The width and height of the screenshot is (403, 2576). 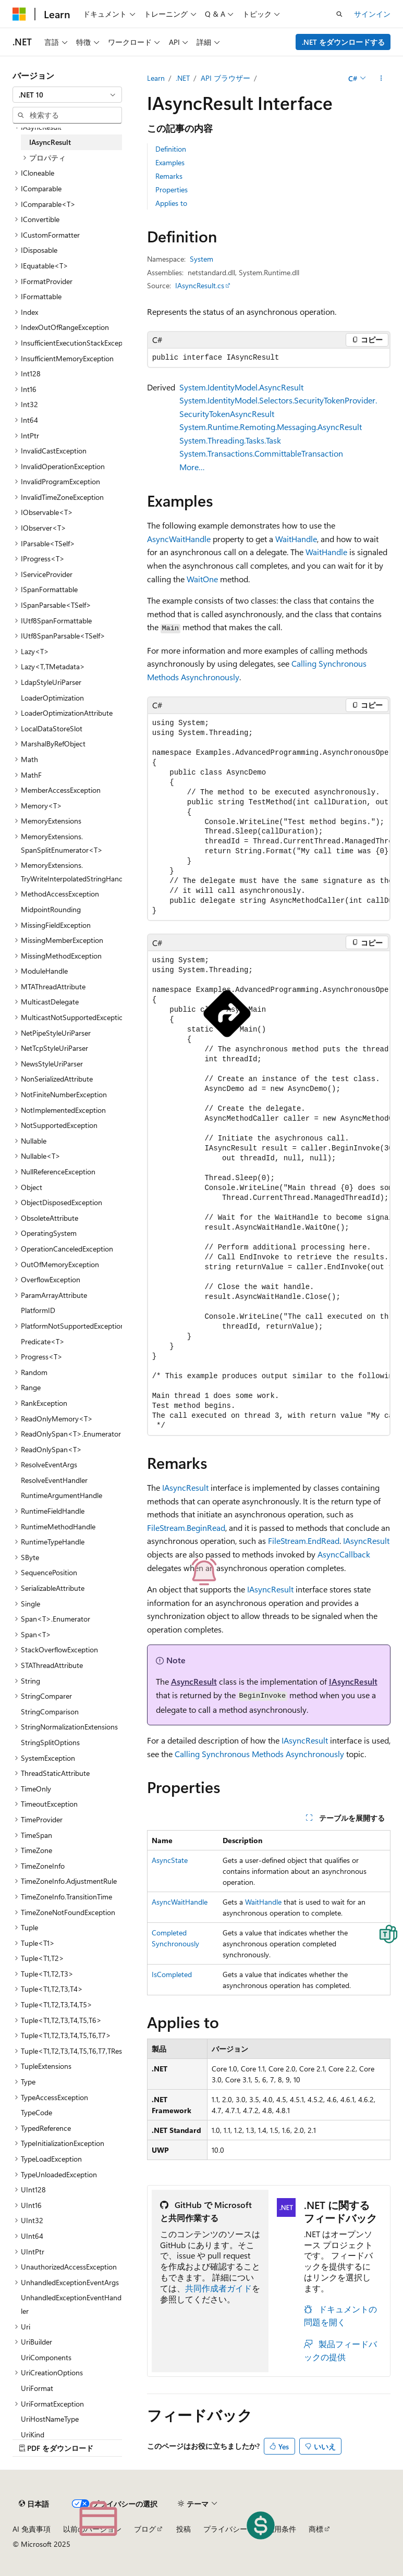 I want to click on open microsoft teams, so click(x=388, y=1934).